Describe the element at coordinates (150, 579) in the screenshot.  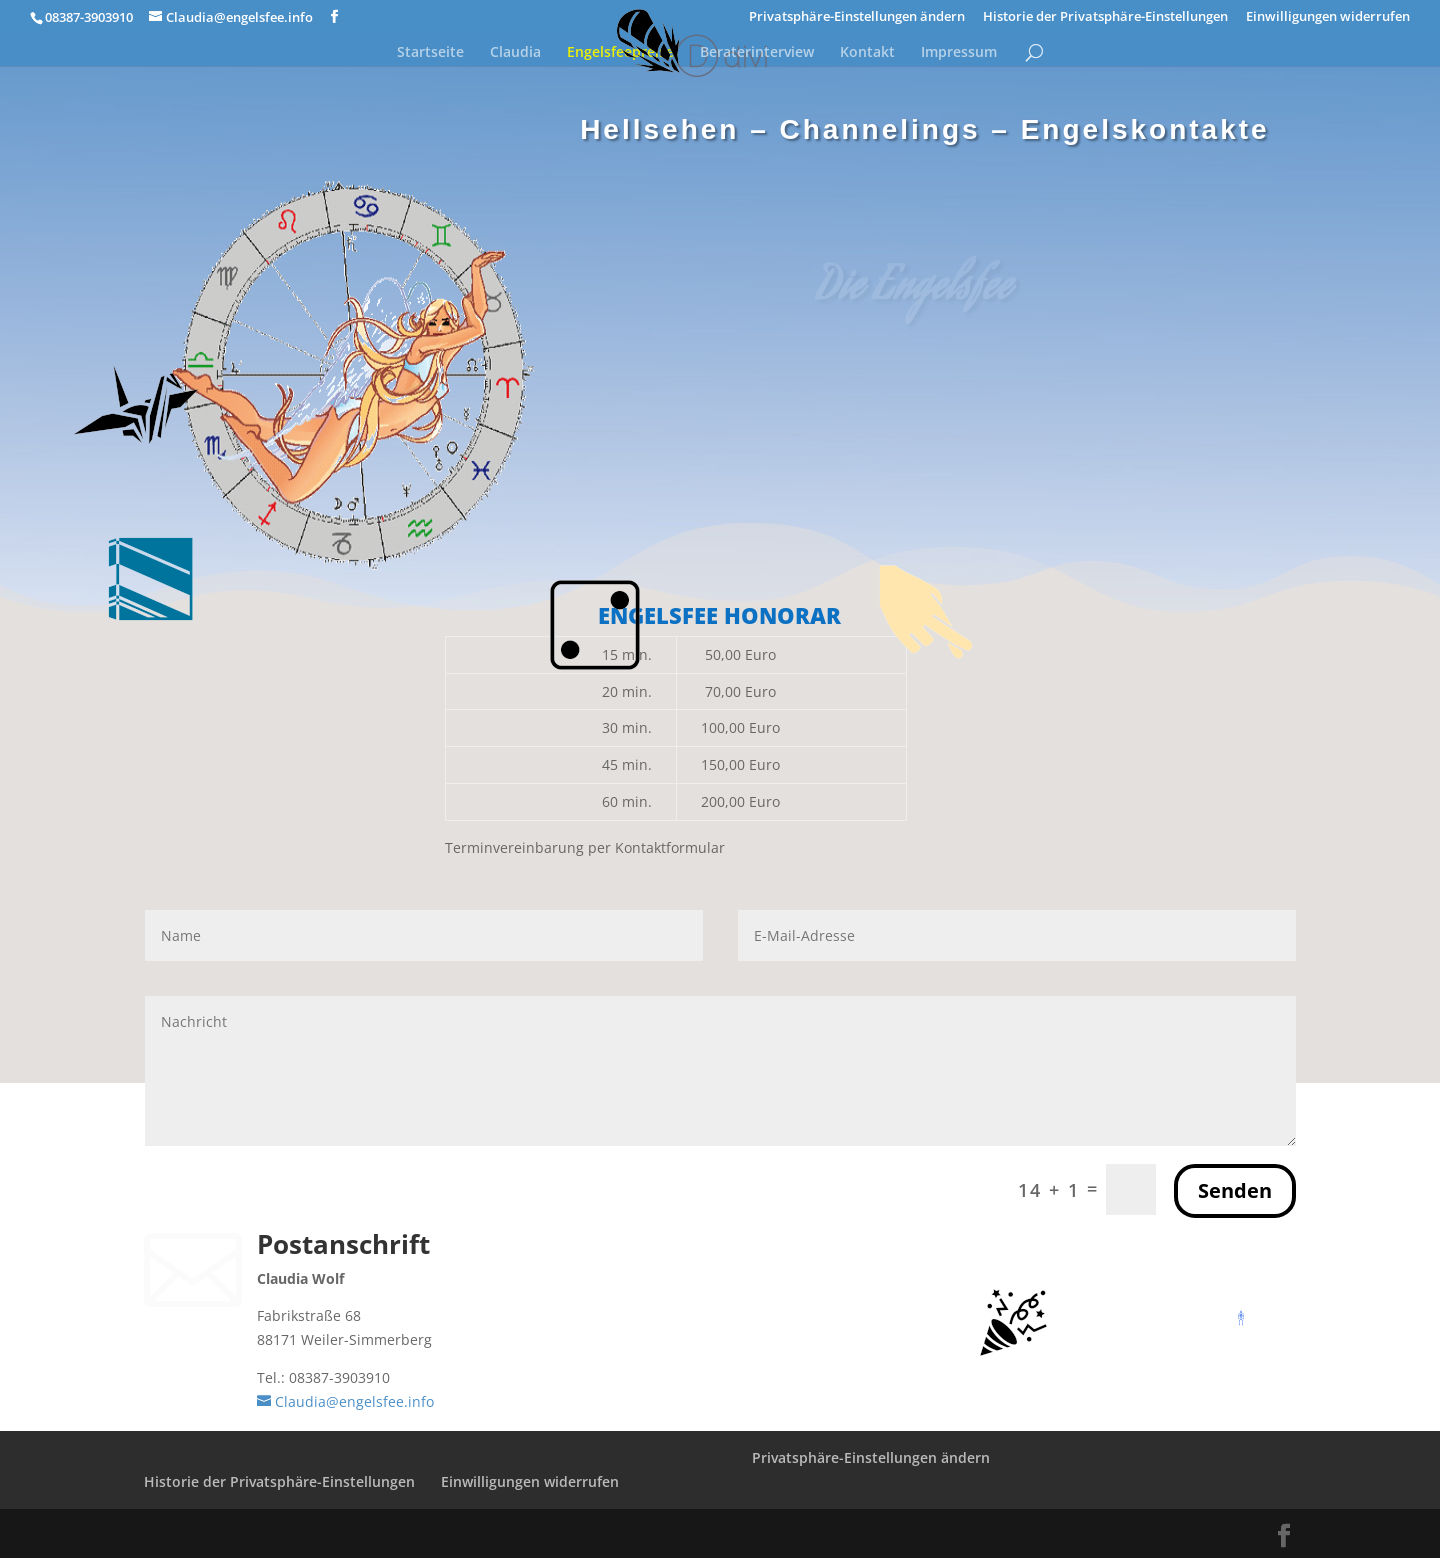
I see `indicates armor or defensive equipment` at that location.